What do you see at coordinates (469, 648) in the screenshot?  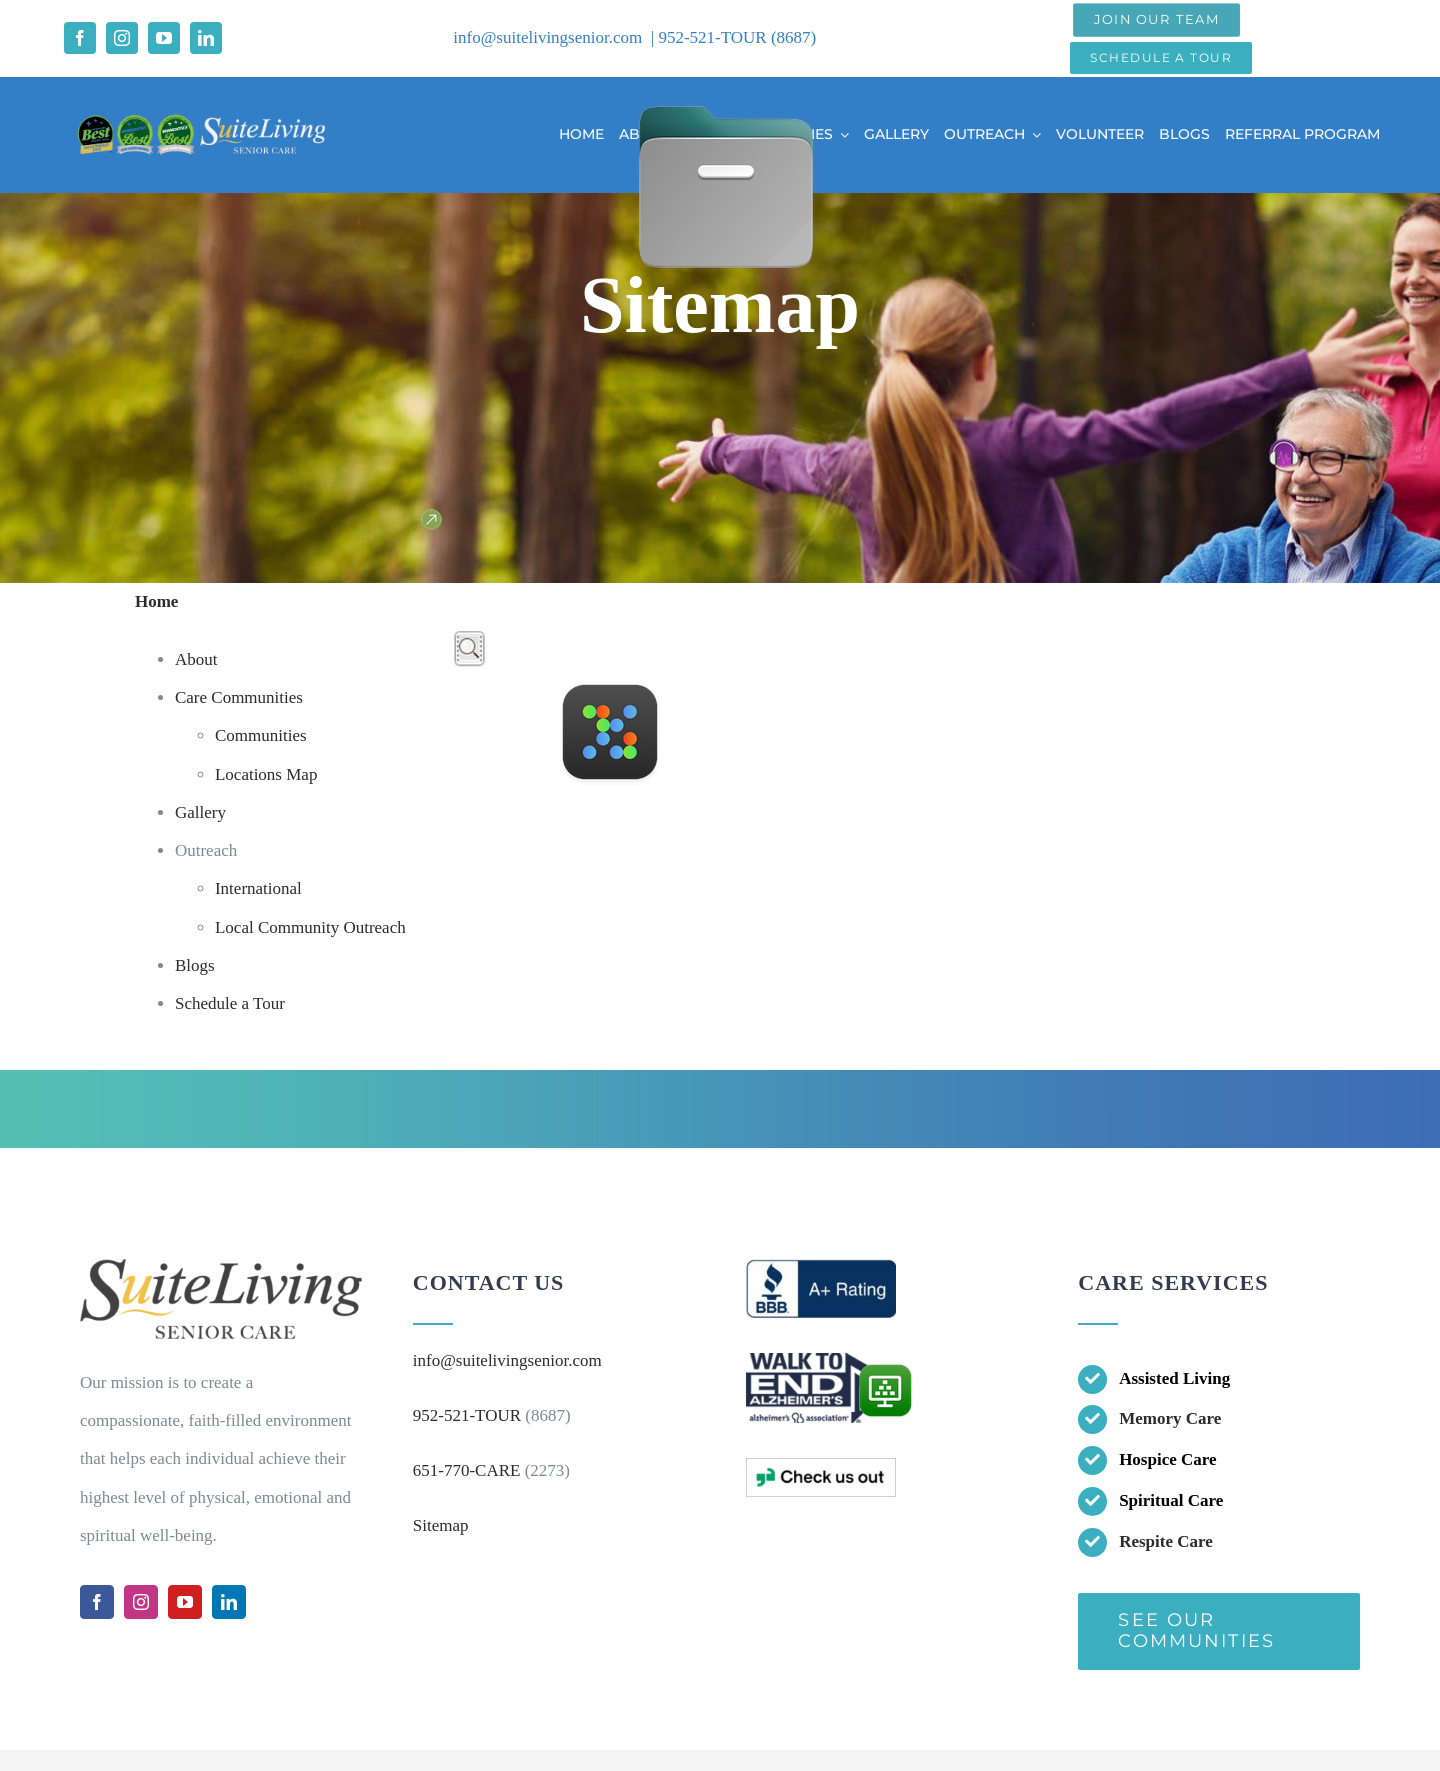 I see `open the log viewer application` at bounding box center [469, 648].